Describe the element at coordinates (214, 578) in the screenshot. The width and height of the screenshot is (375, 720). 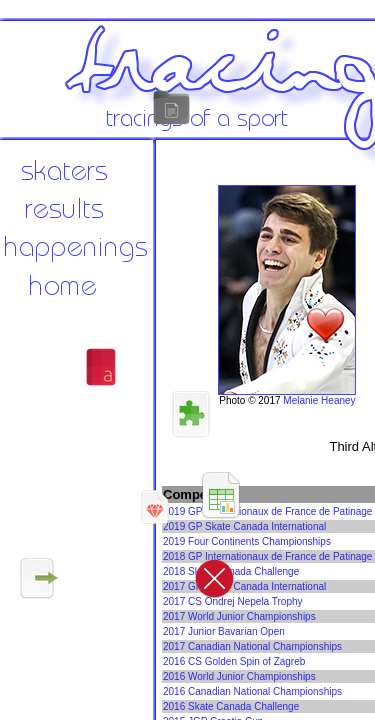
I see `indicates a file cannot be synced to Dropbox` at that location.